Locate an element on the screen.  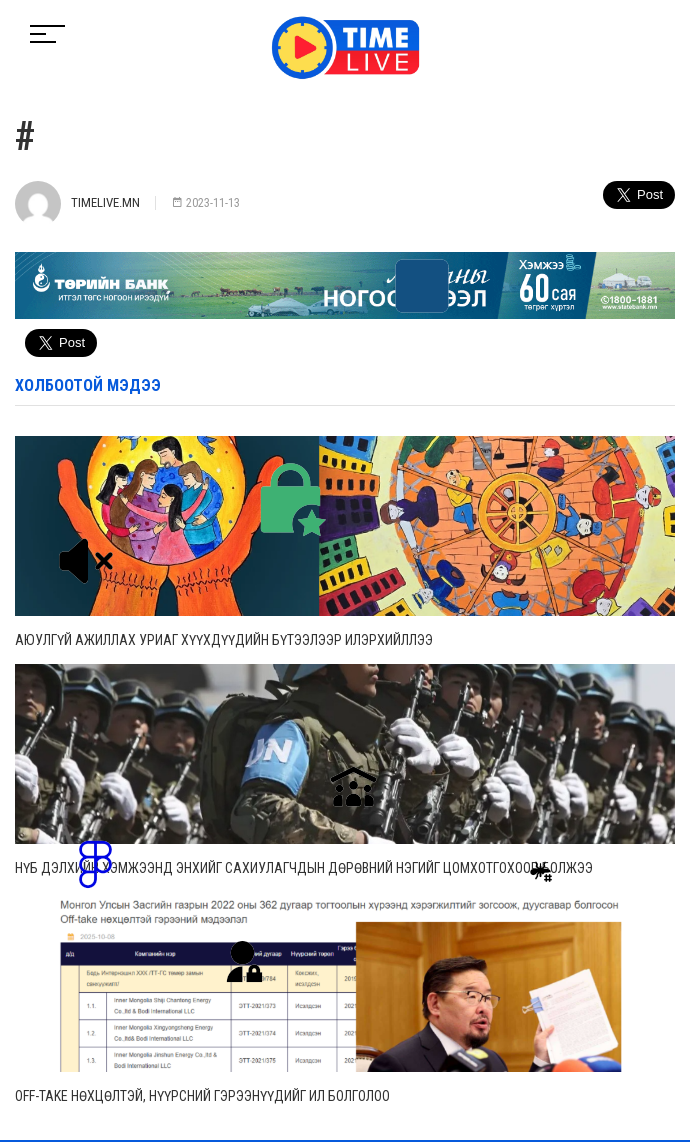
mosquito protection or pest control settings is located at coordinates (540, 870).